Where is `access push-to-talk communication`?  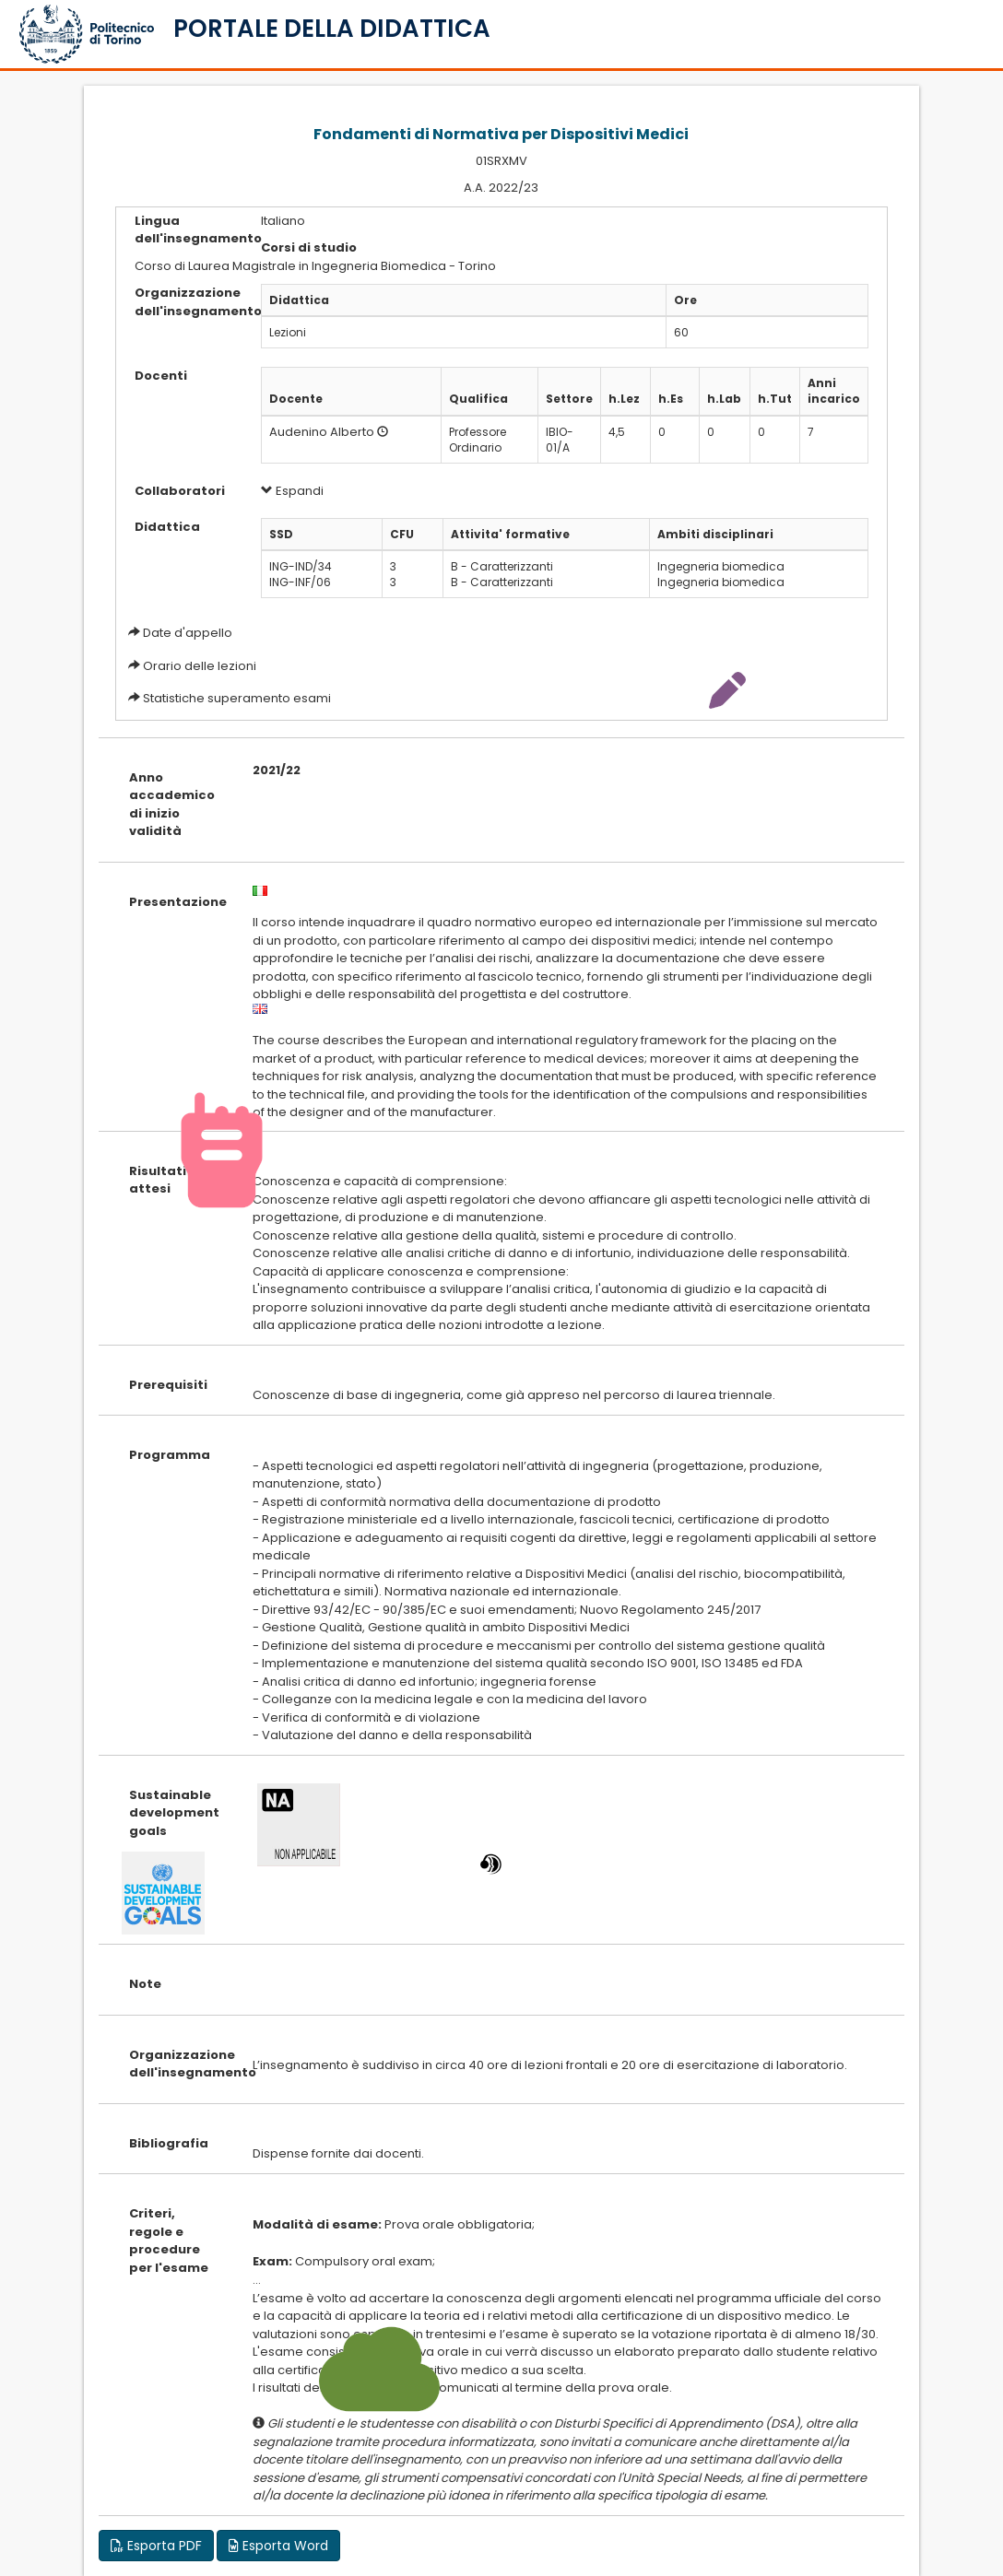 access push-to-talk communication is located at coordinates (221, 1153).